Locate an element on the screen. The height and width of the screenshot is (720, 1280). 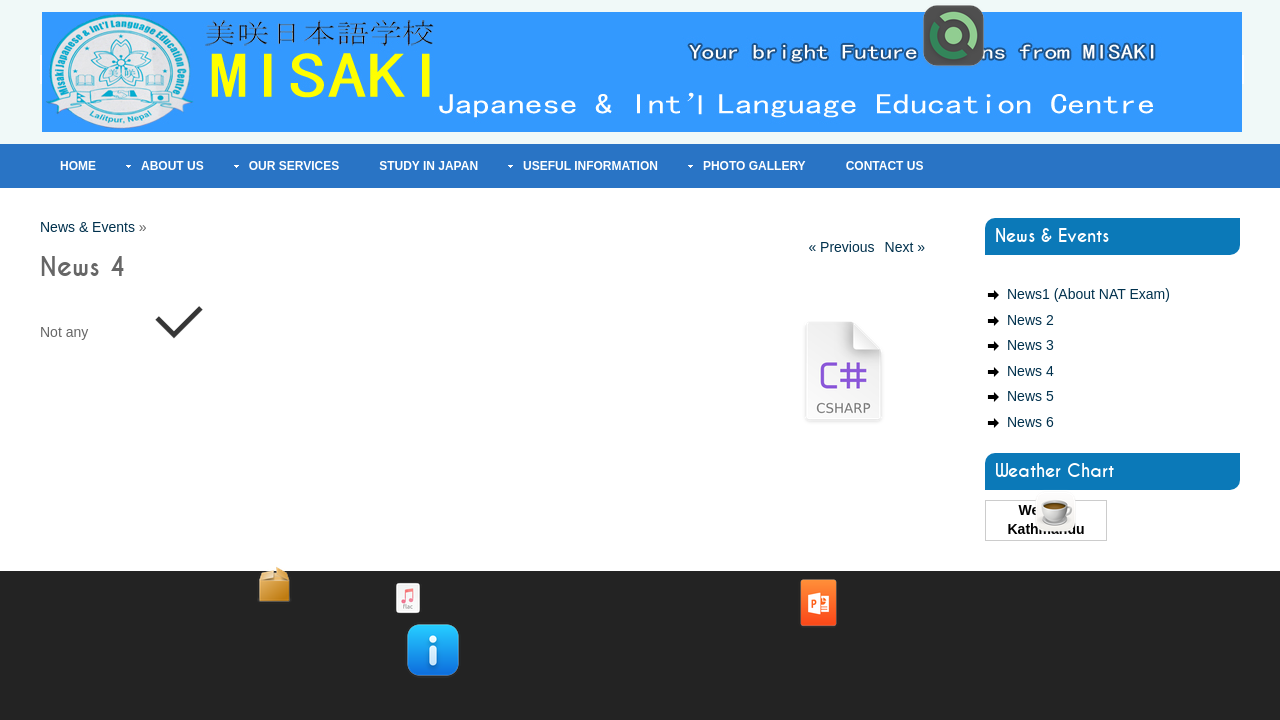
view user profile information is located at coordinates (433, 650).